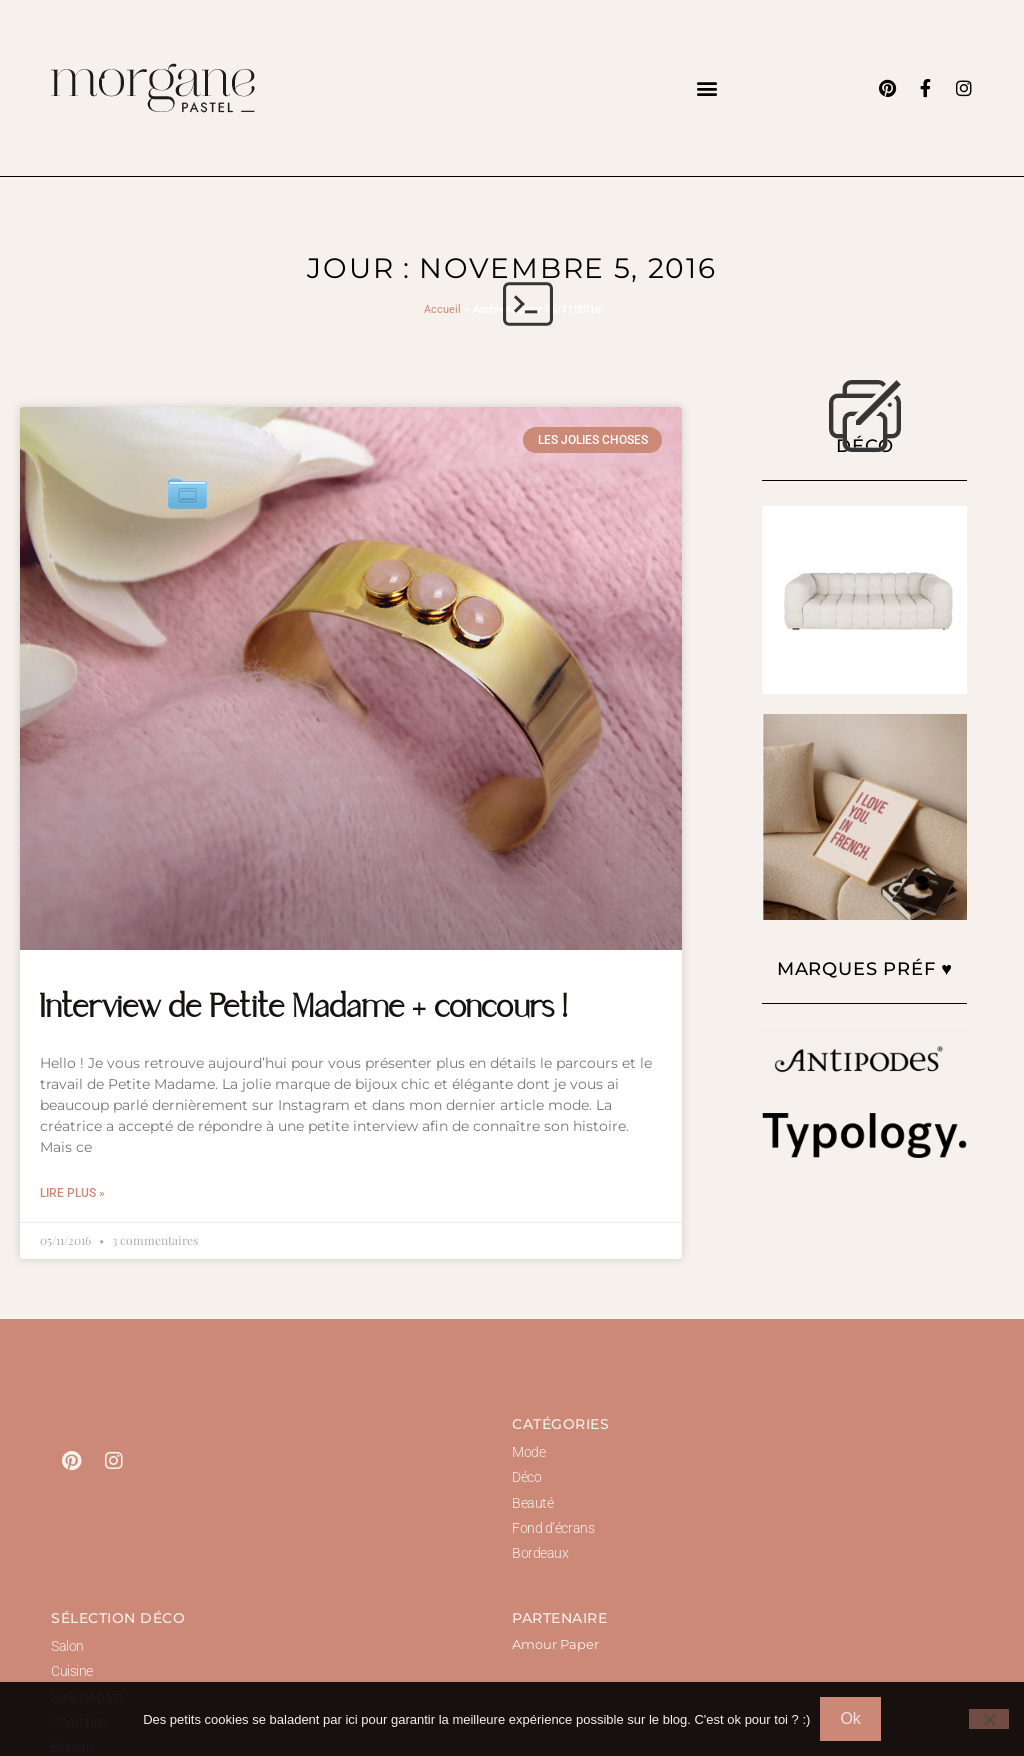 This screenshot has width=1024, height=1756. Describe the element at coordinates (865, 416) in the screenshot. I see `open print editor application` at that location.